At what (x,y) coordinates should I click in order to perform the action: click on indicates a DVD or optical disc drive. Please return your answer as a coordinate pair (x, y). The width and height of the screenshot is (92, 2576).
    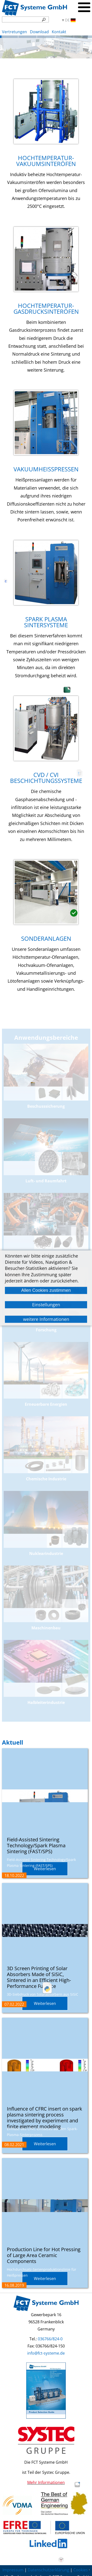
    Looking at the image, I should click on (21, 890).